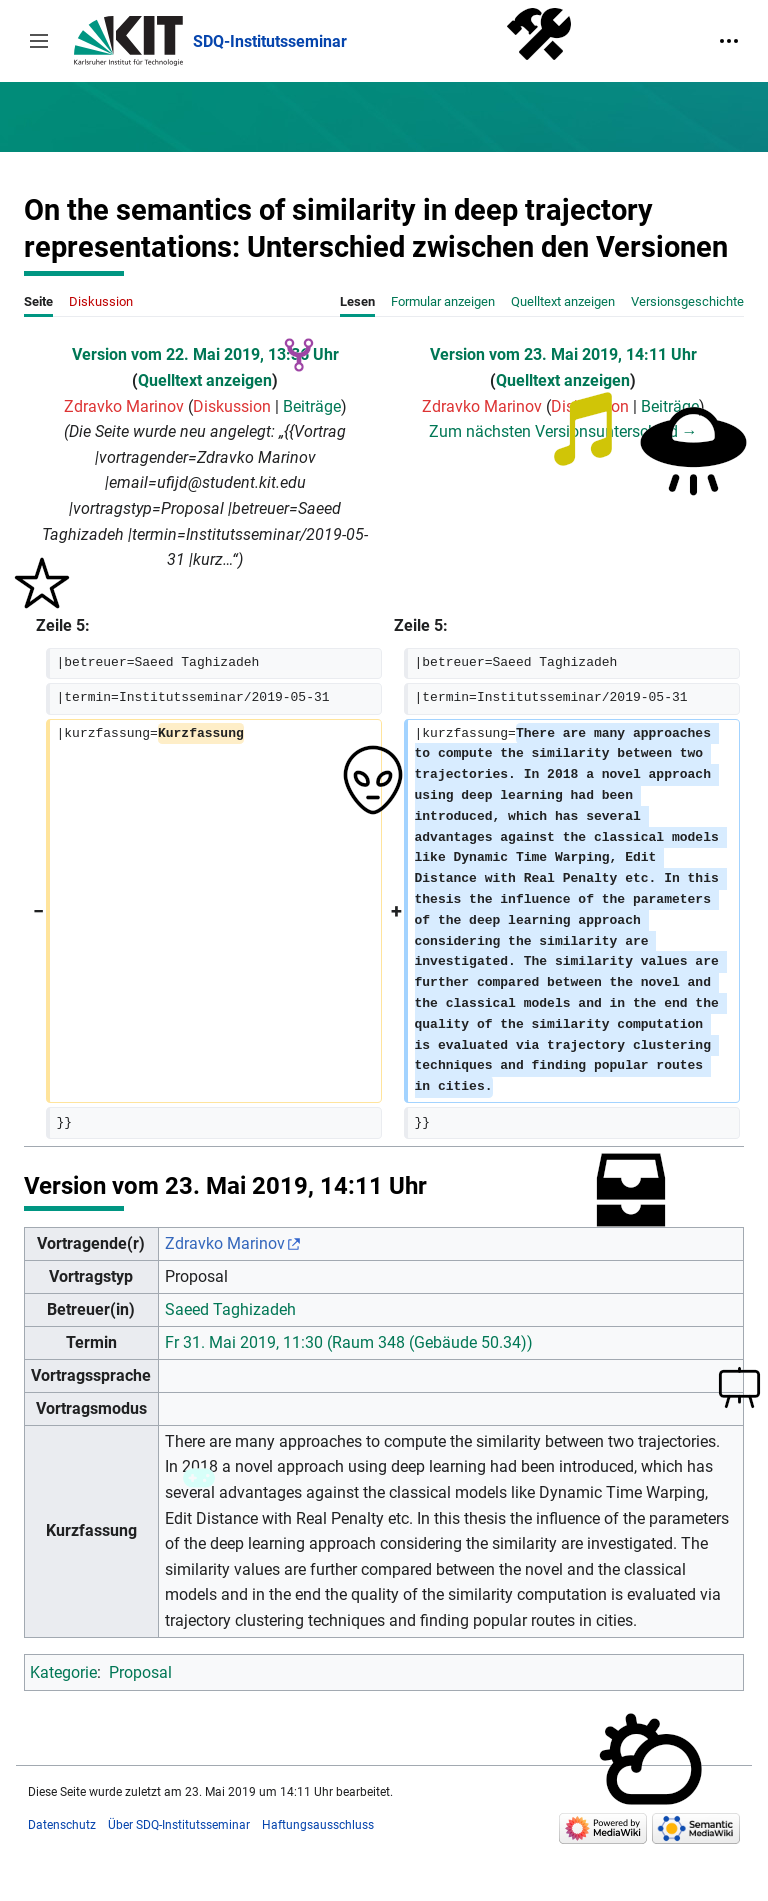 The width and height of the screenshot is (768, 1901). Describe the element at coordinates (650, 1760) in the screenshot. I see `view current weather conditions` at that location.